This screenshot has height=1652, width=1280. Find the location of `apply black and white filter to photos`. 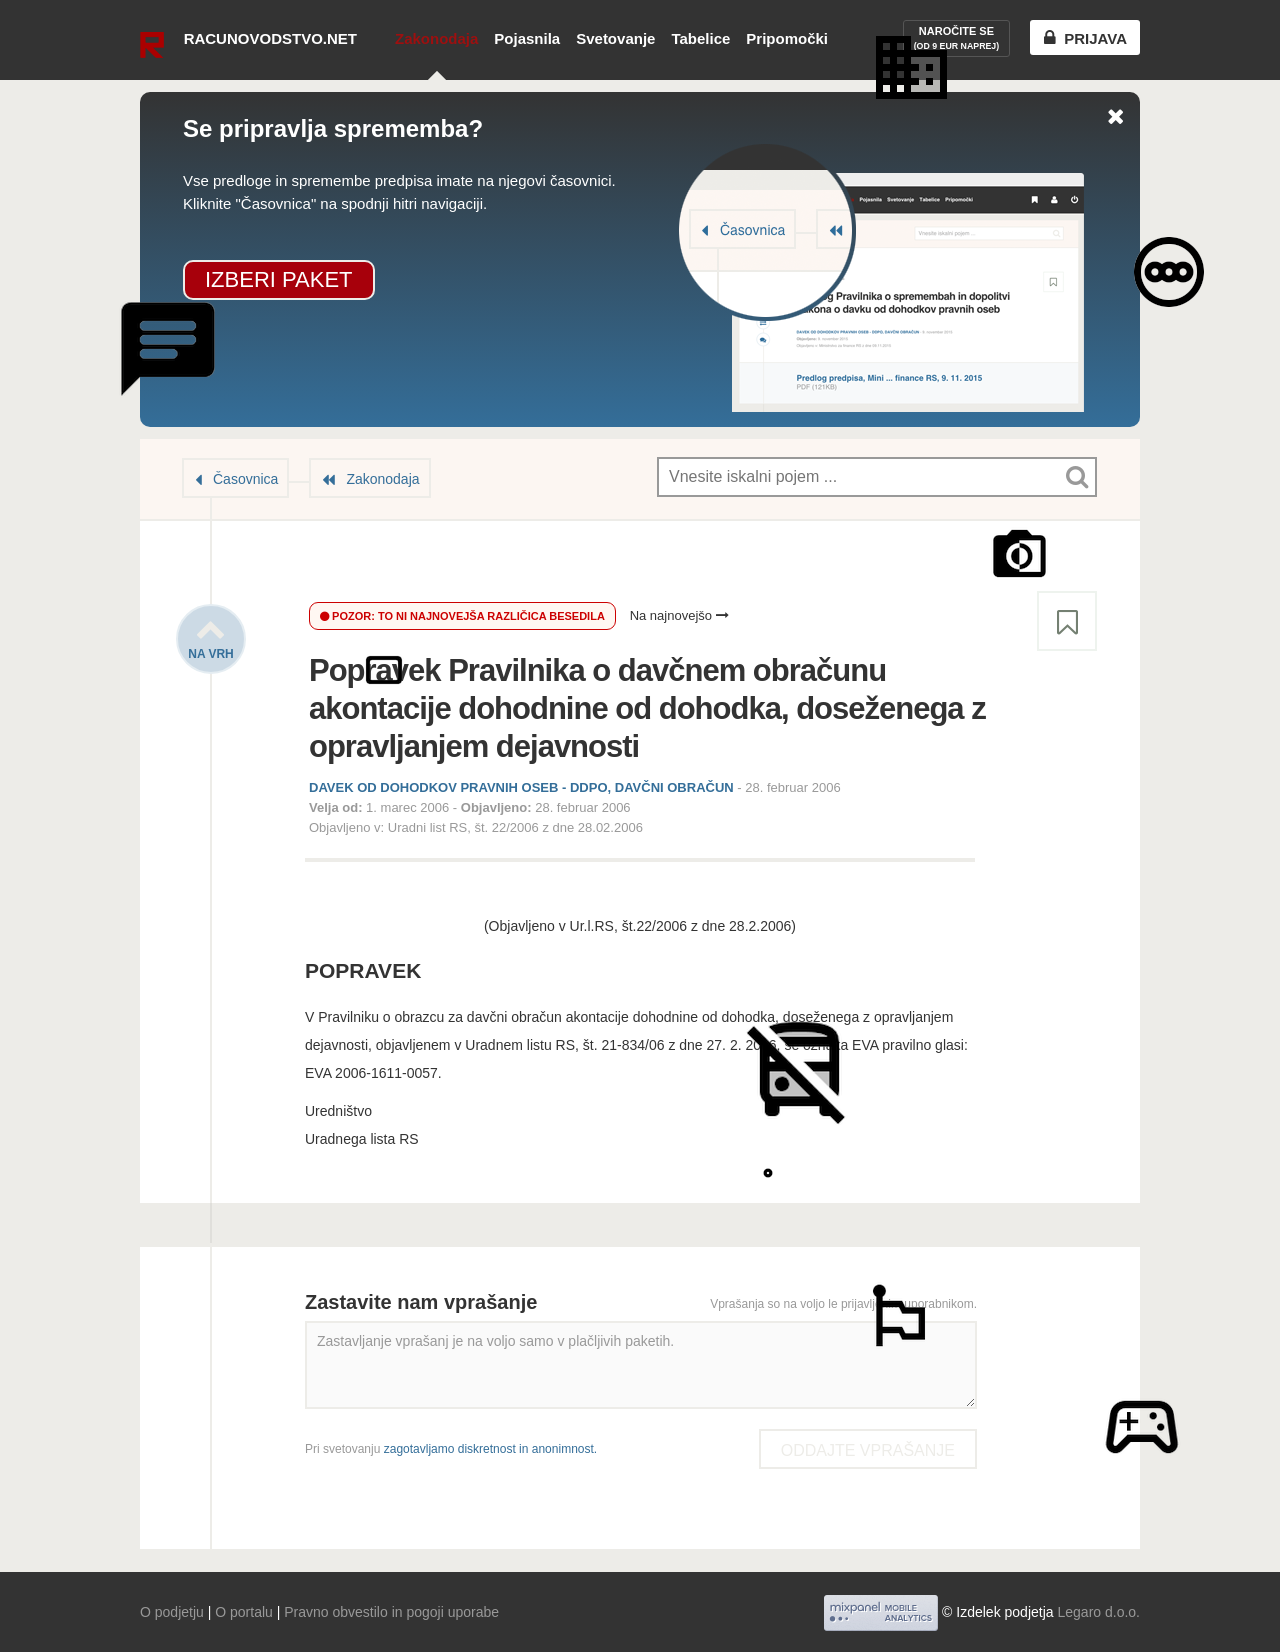

apply black and white filter to photos is located at coordinates (1019, 553).